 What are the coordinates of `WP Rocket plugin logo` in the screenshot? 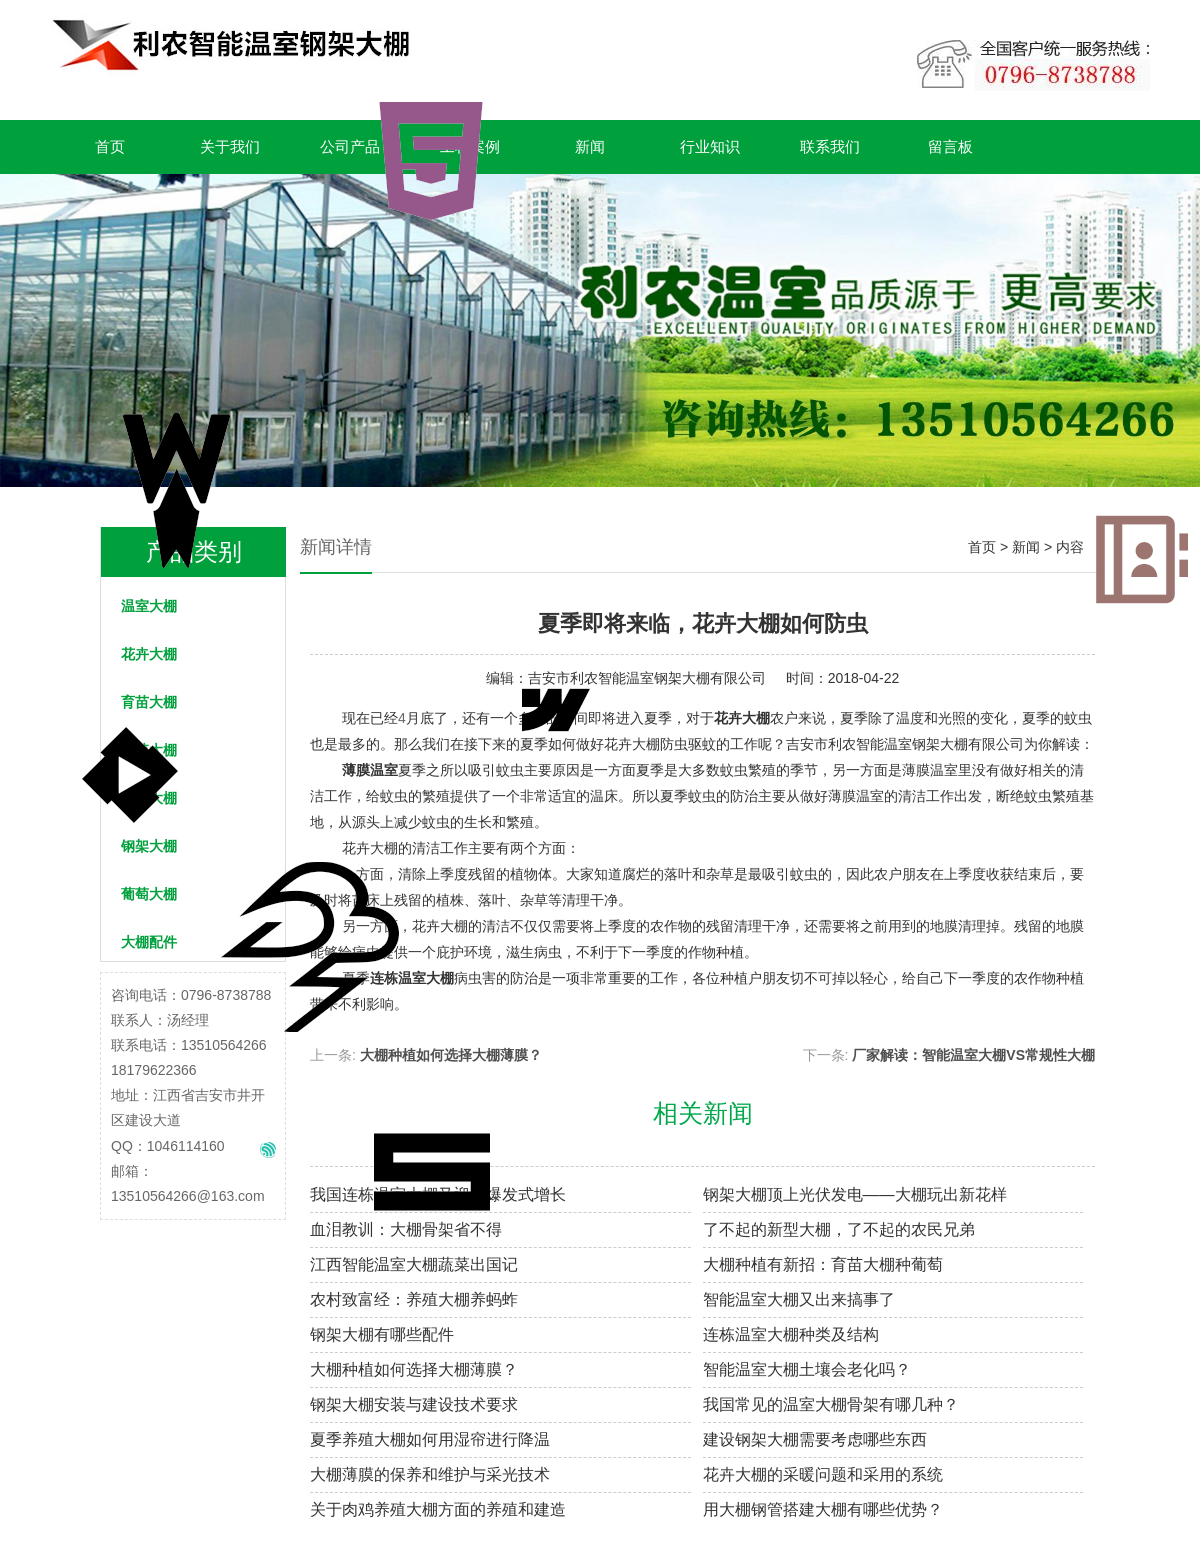 It's located at (176, 490).